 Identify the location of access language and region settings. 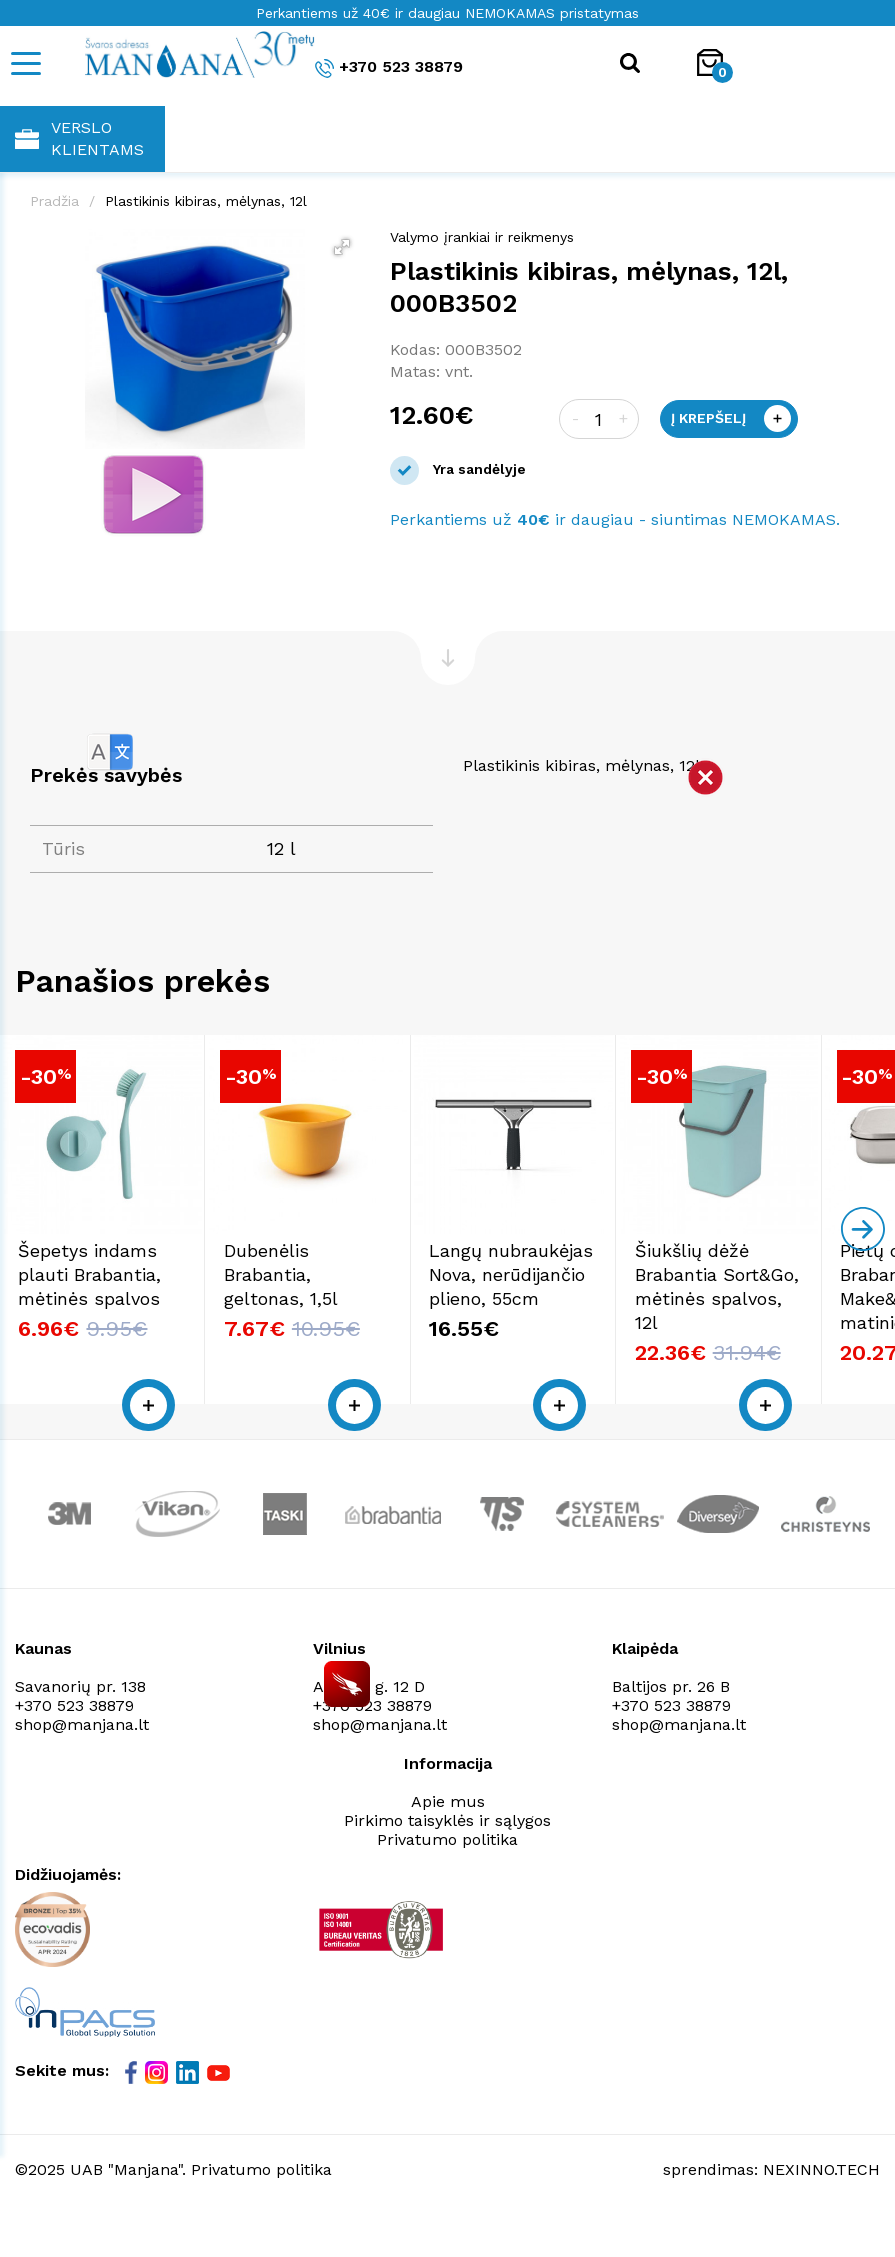
(110, 752).